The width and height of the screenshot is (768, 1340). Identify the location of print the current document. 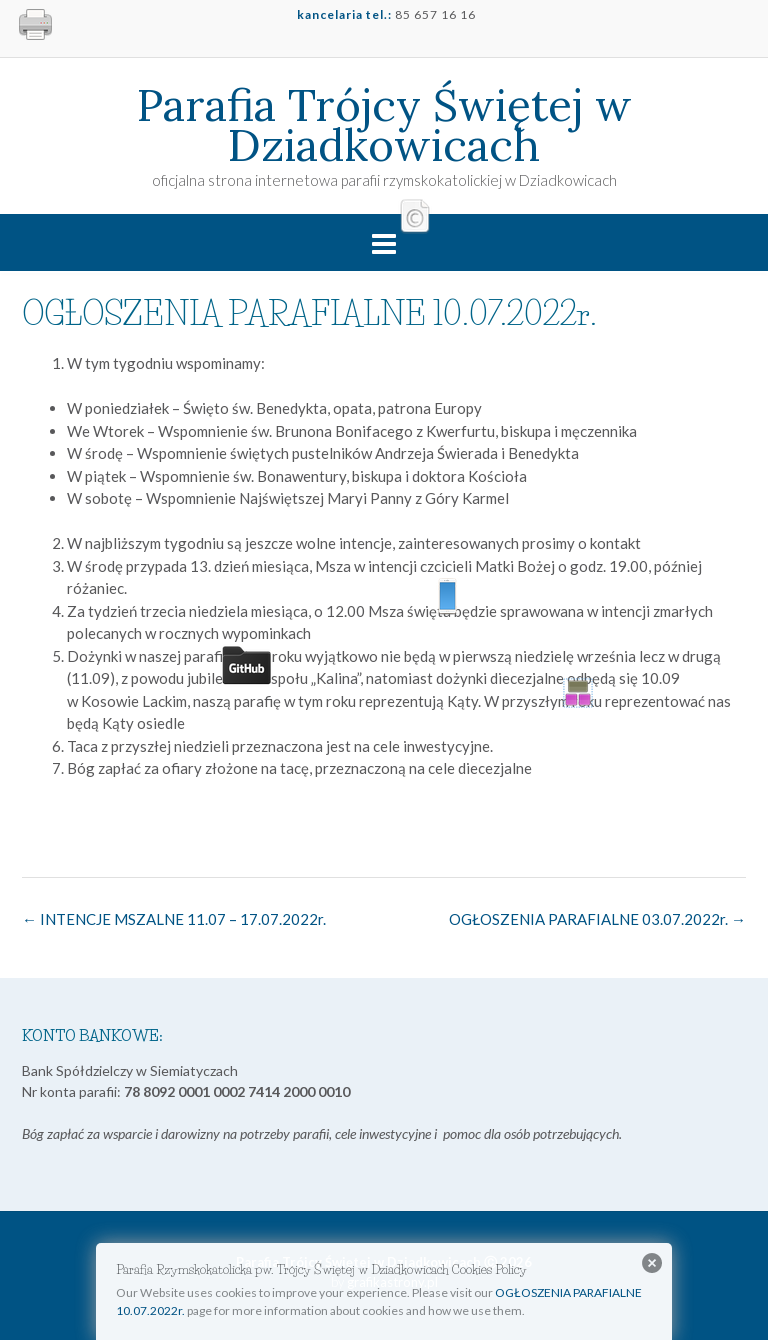
(35, 24).